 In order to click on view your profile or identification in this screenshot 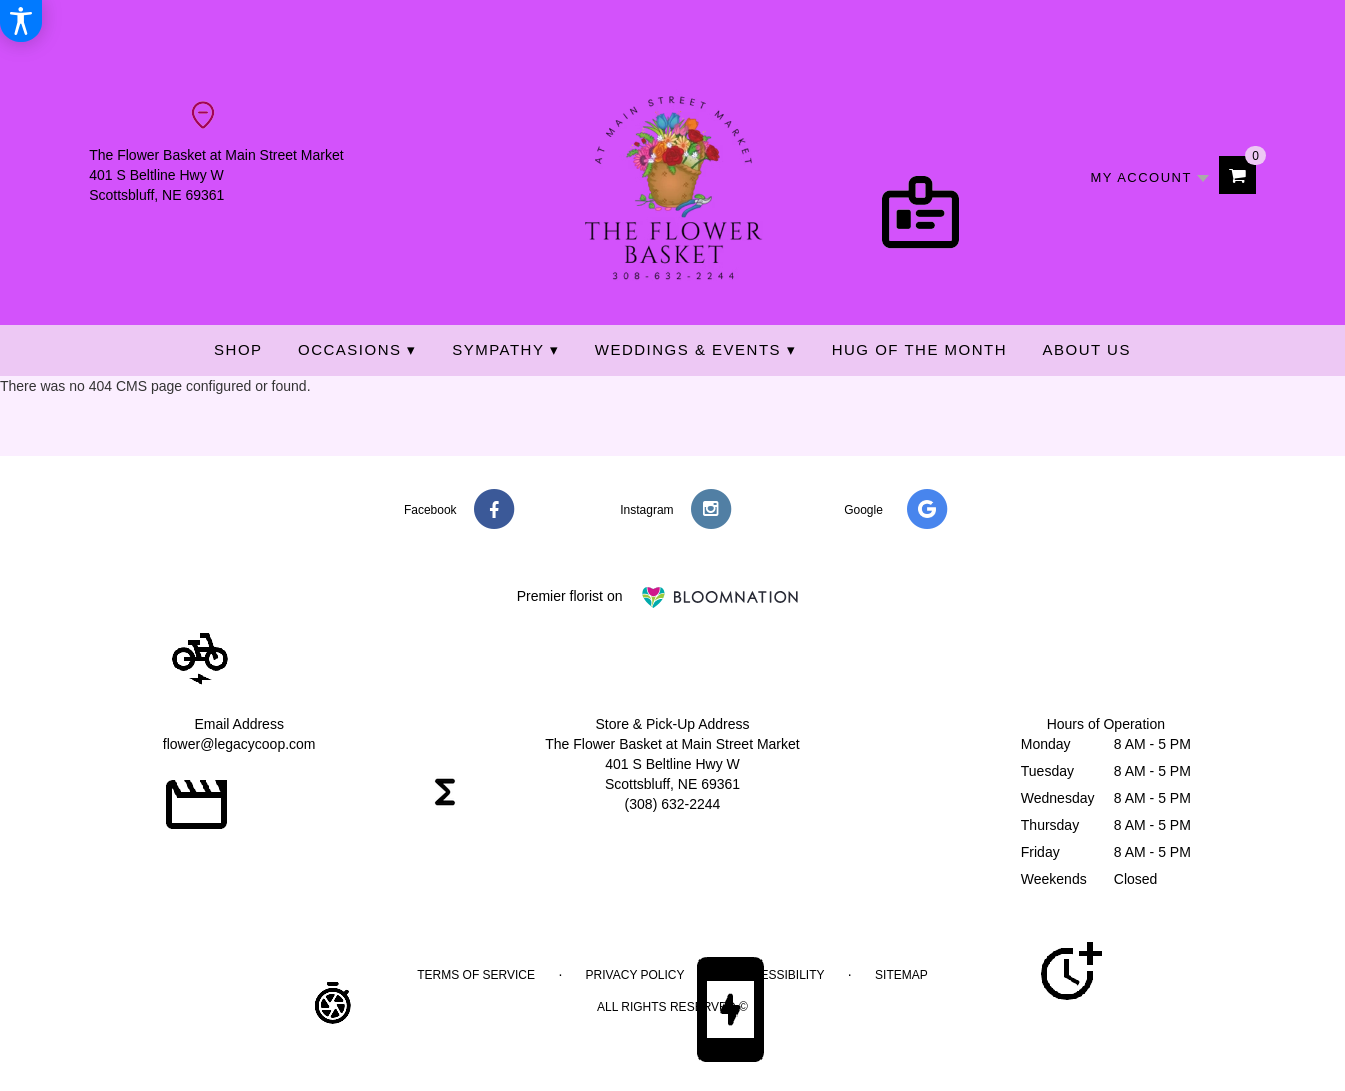, I will do `click(920, 214)`.